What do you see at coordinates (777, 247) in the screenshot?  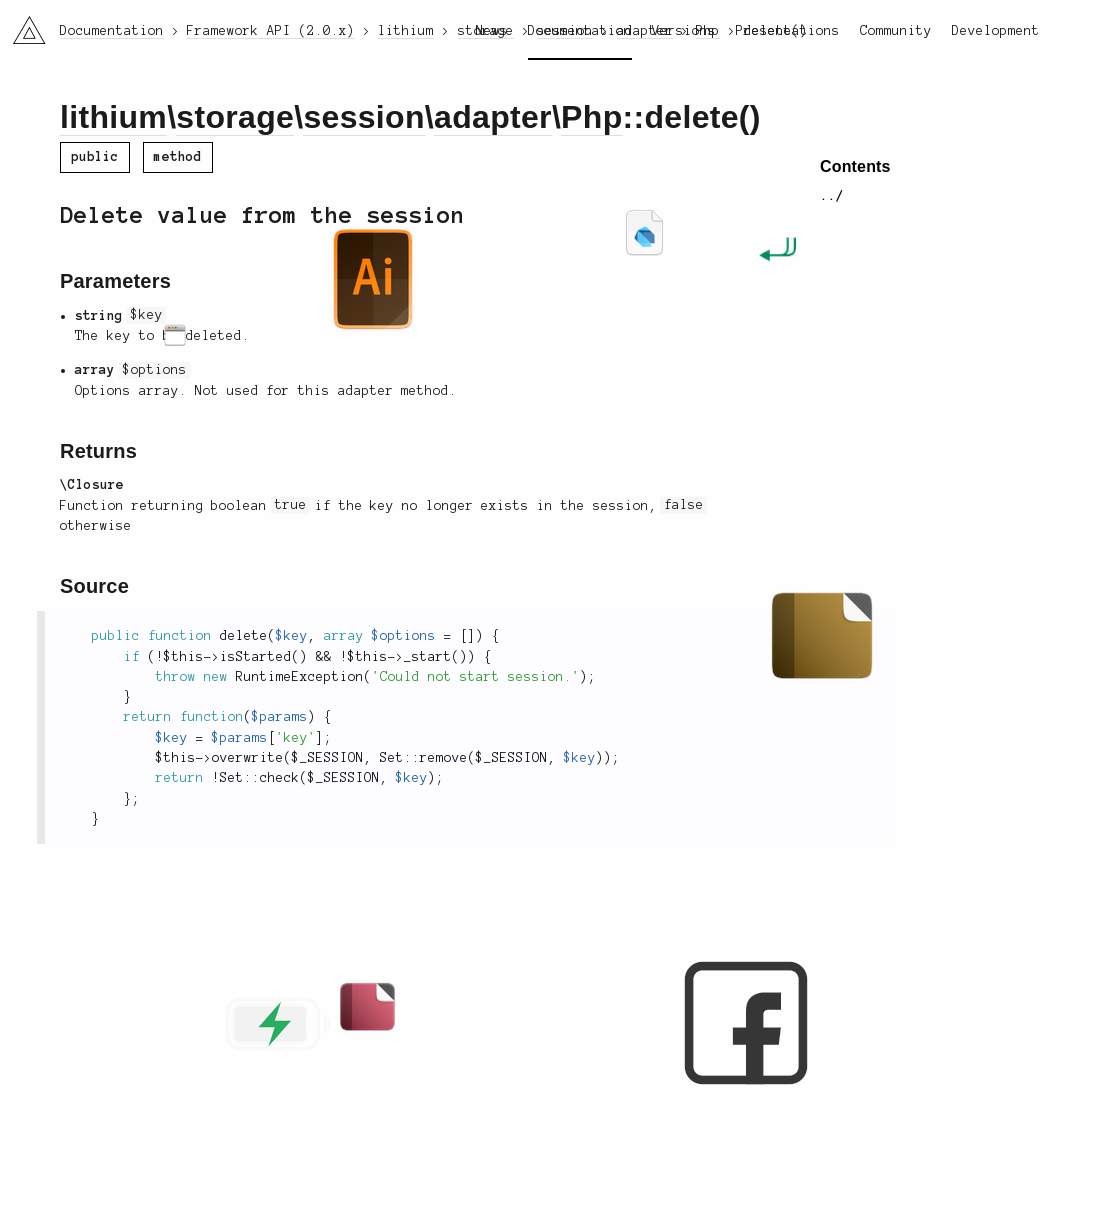 I see `reply to all recipients of an email` at bounding box center [777, 247].